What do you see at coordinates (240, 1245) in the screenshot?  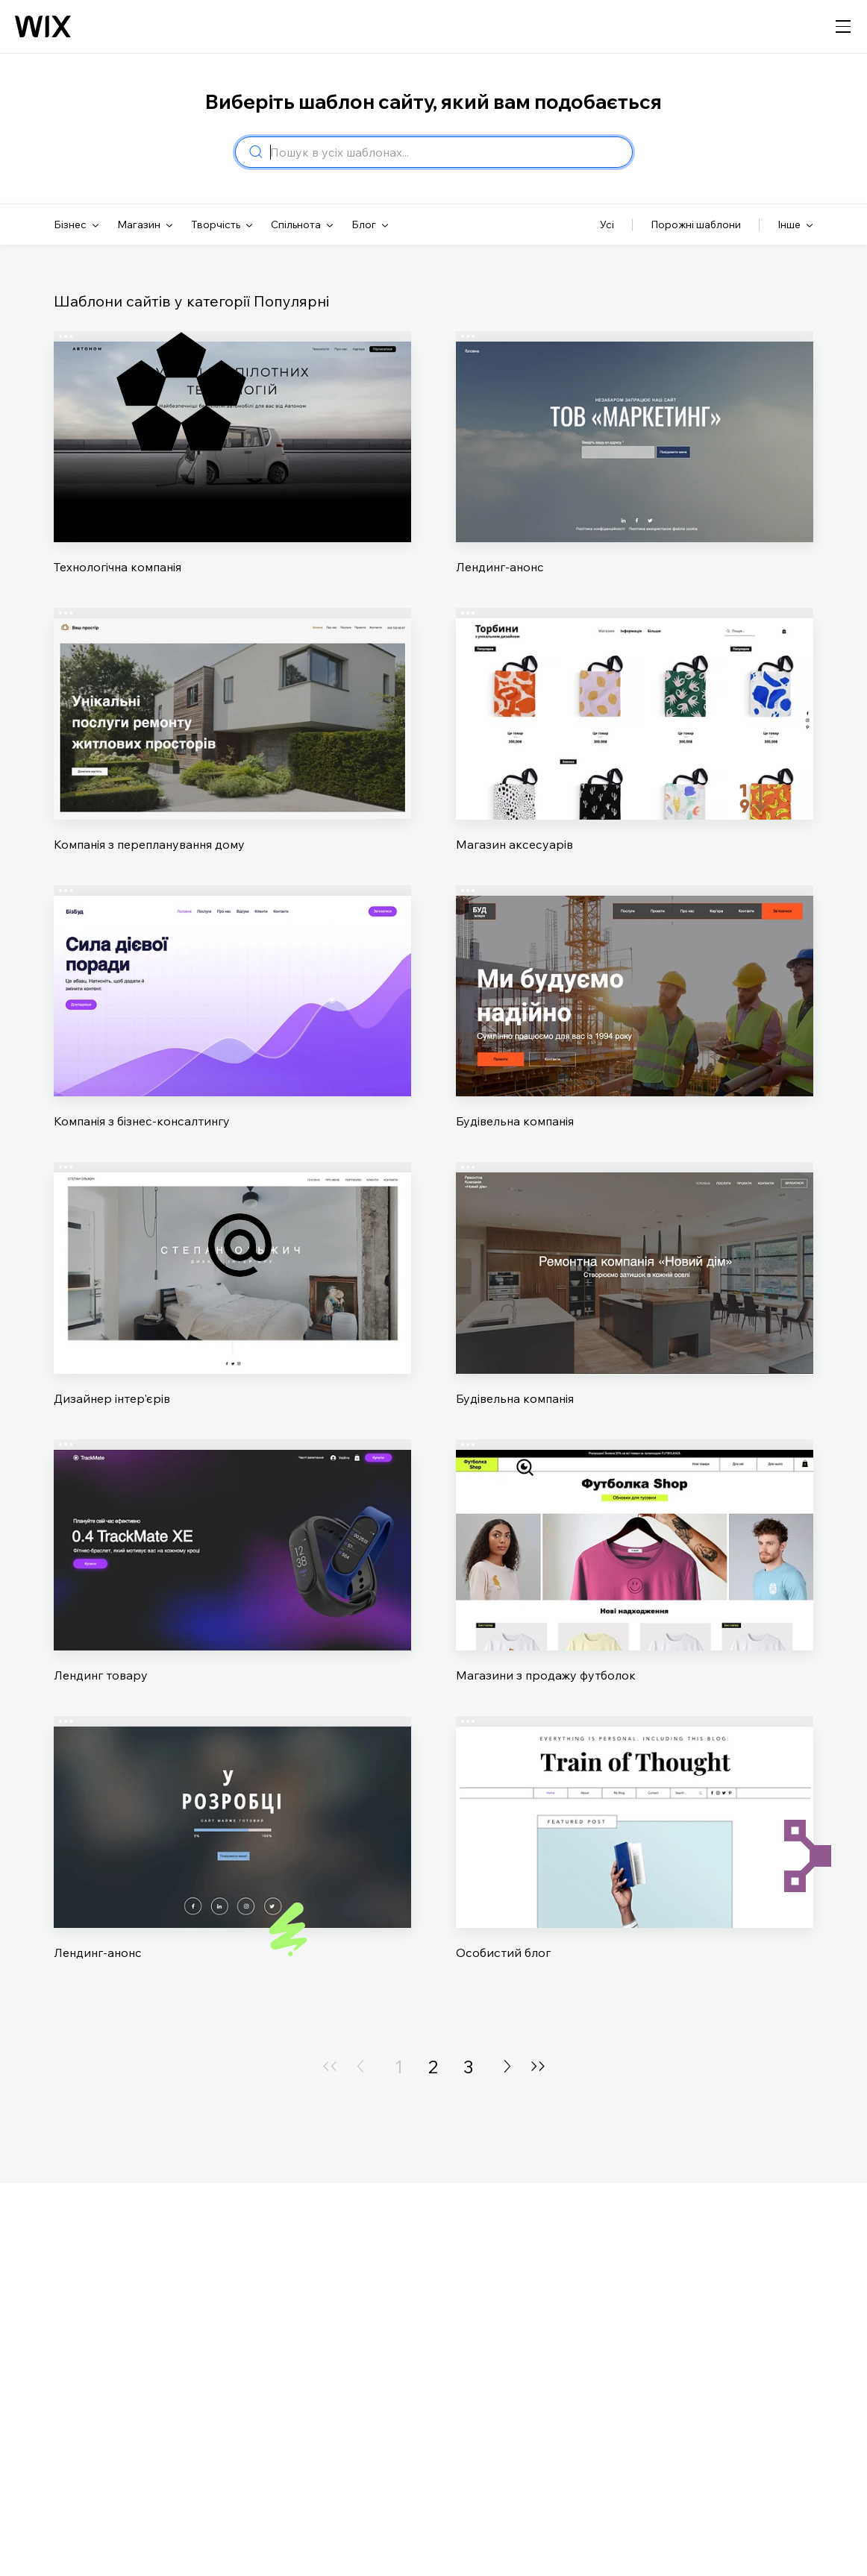 I see `open mail.ru email service` at bounding box center [240, 1245].